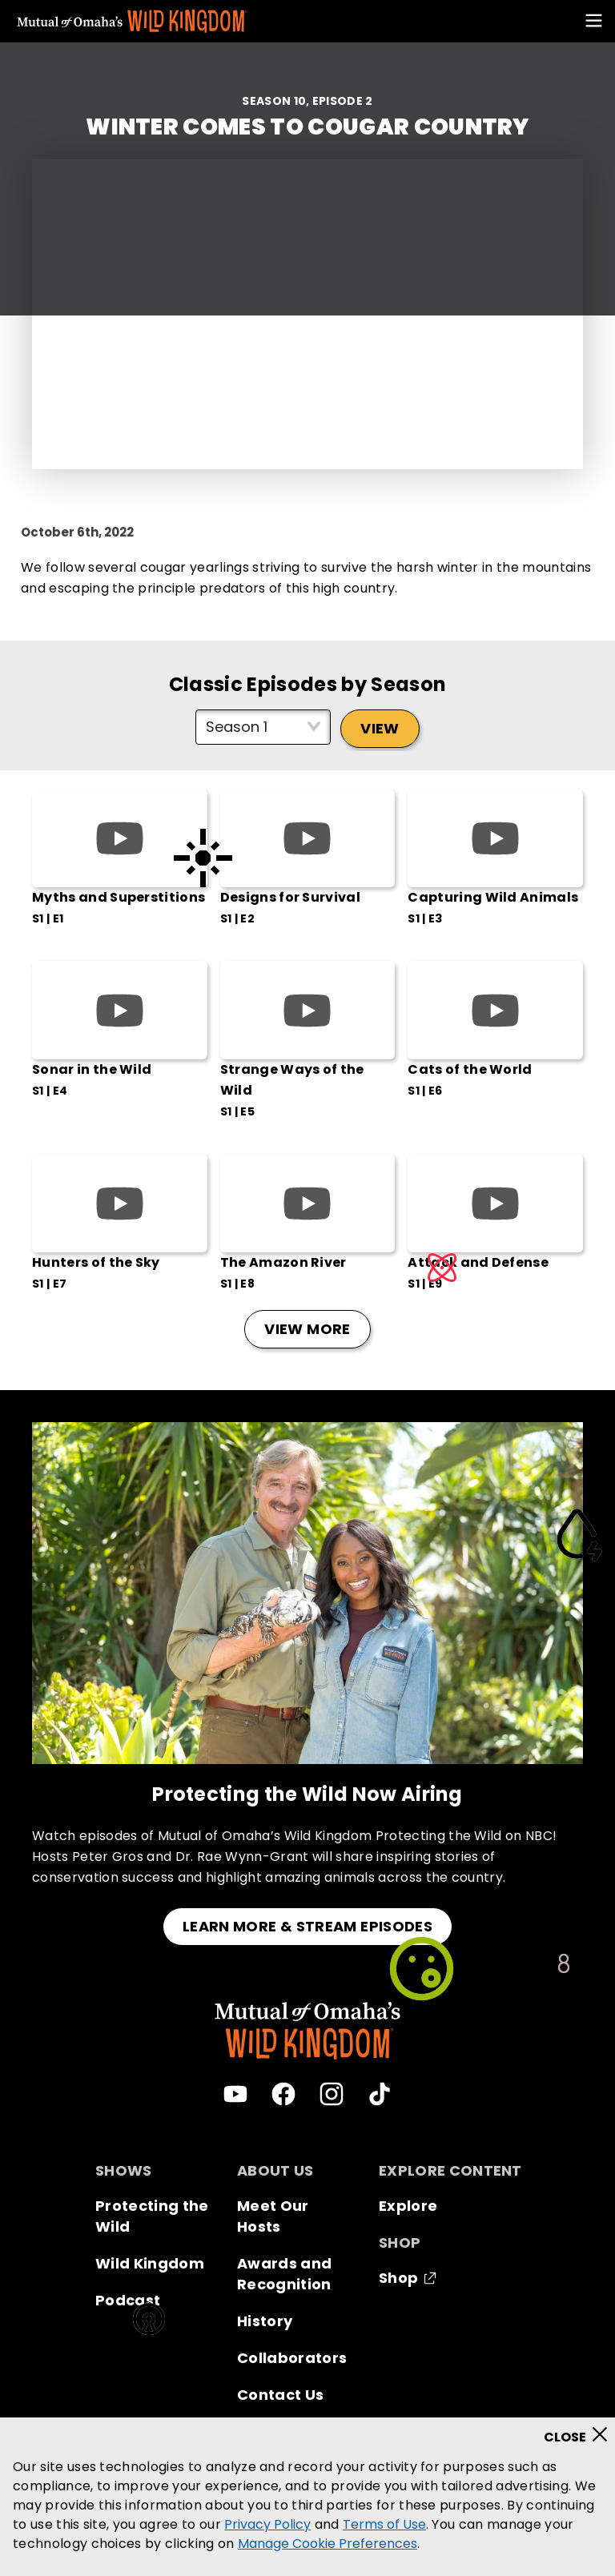  Describe the element at coordinates (442, 1268) in the screenshot. I see `access science or chemistry features` at that location.